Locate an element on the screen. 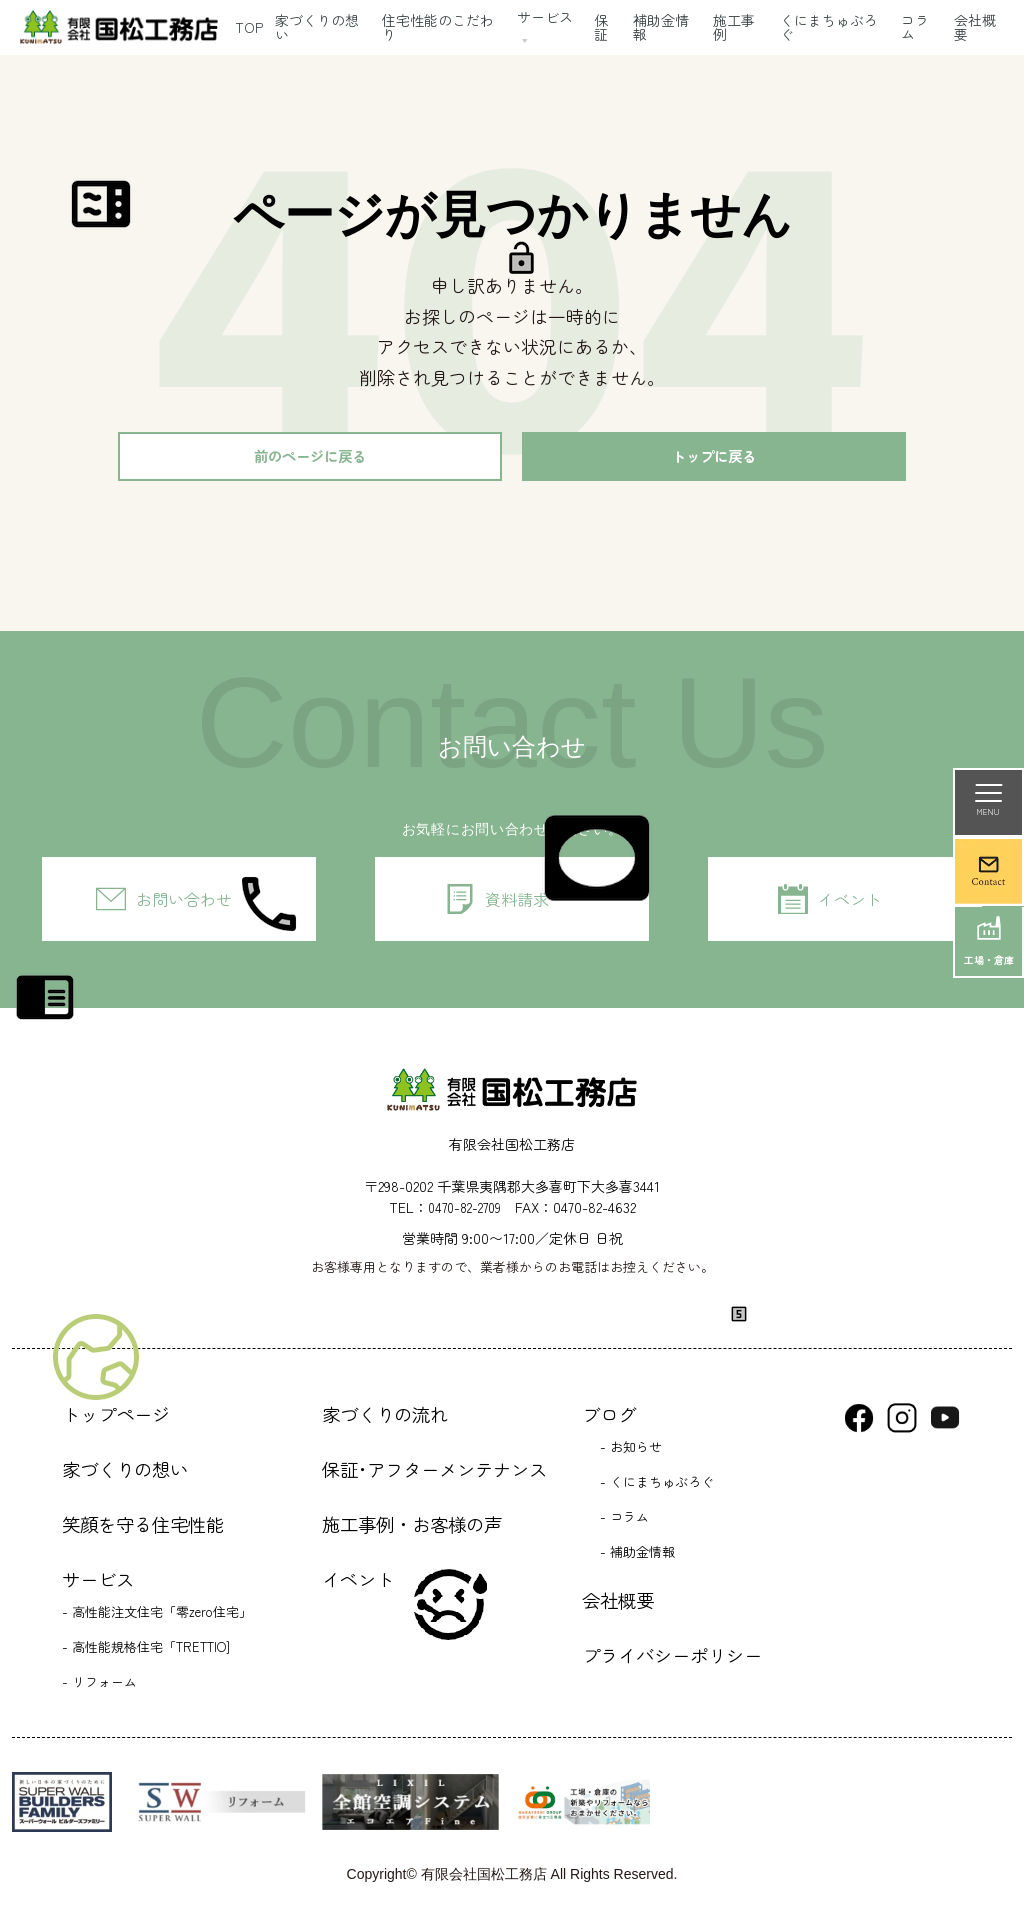 The height and width of the screenshot is (1920, 1024). switch to international or global settings is located at coordinates (96, 1357).